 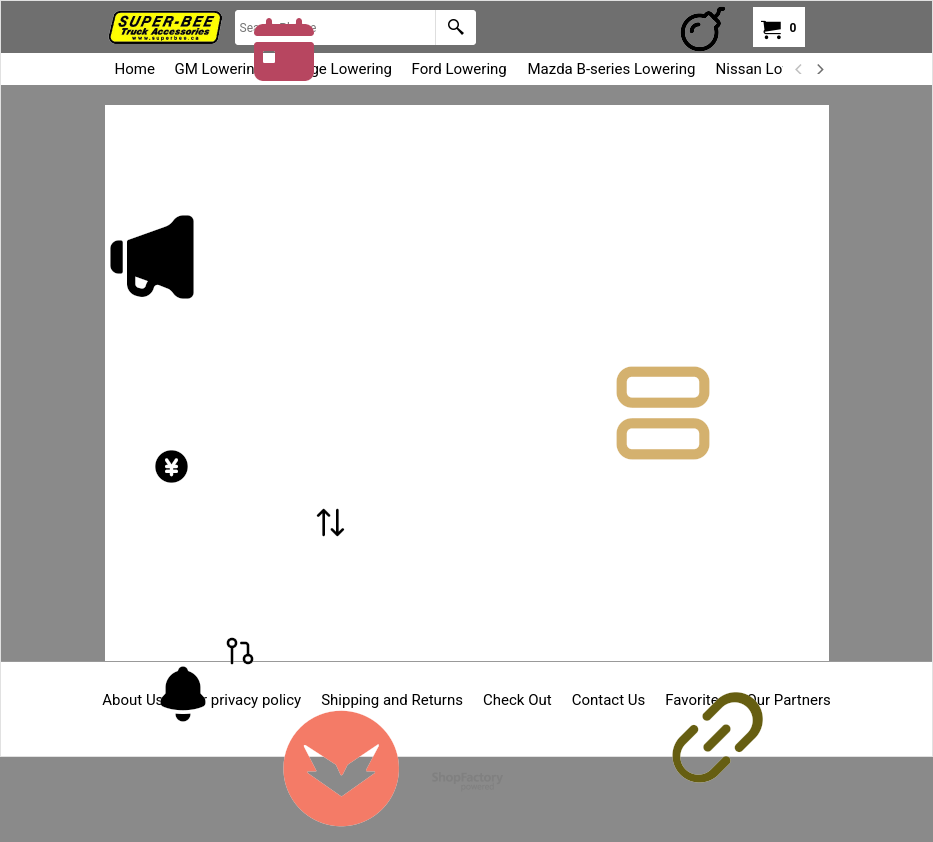 What do you see at coordinates (716, 738) in the screenshot?
I see `copy or share a link` at bounding box center [716, 738].